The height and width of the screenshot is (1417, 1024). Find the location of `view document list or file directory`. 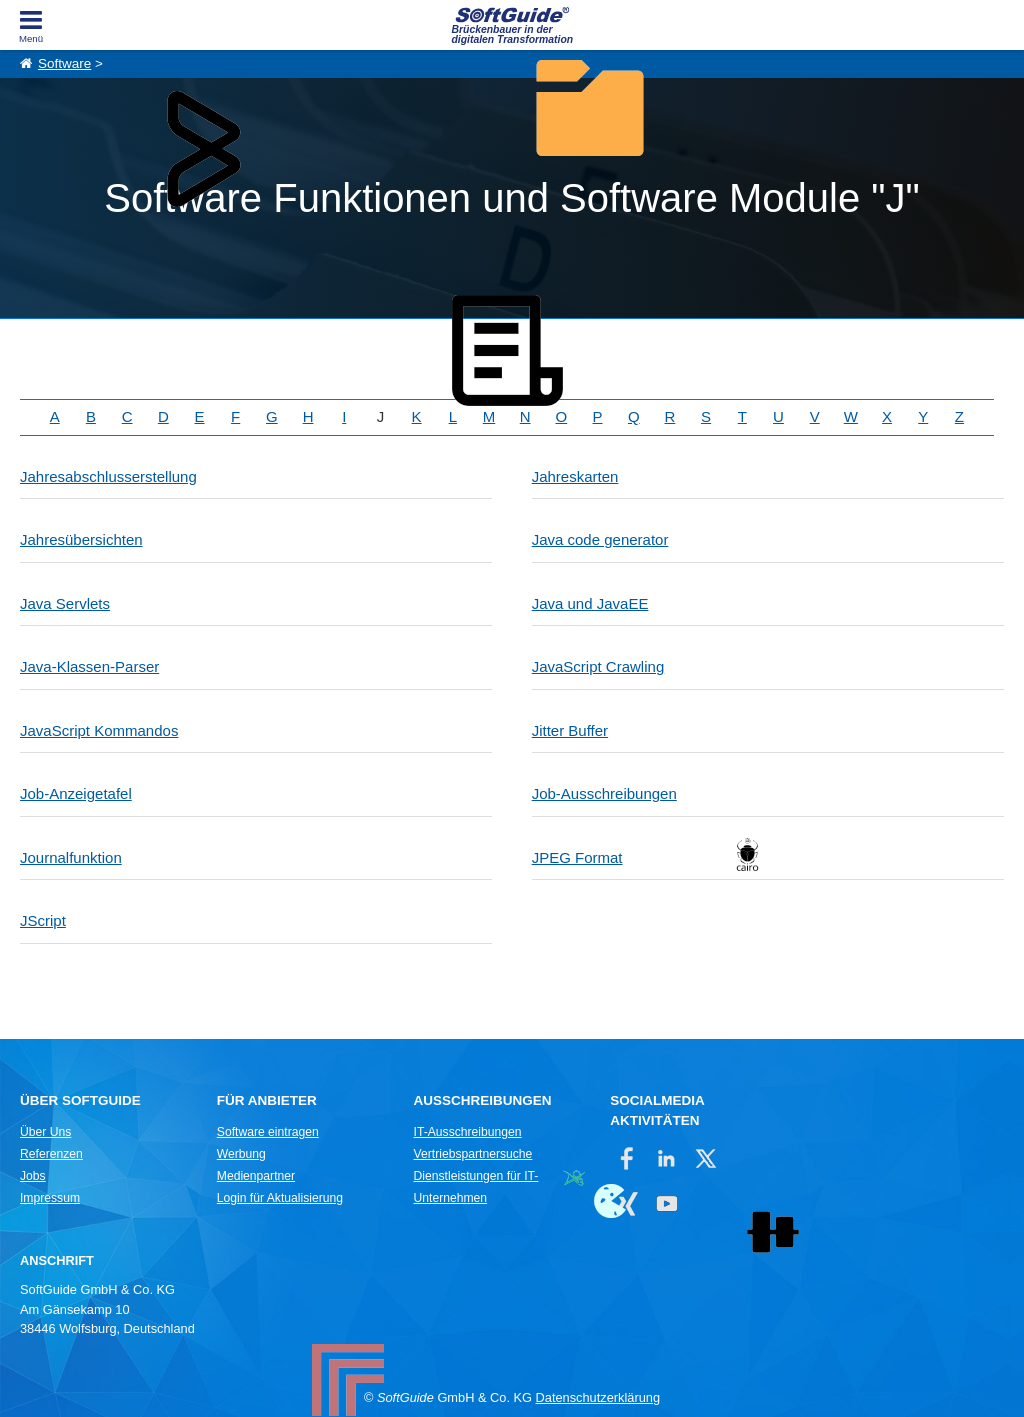

view document list or file directory is located at coordinates (507, 350).